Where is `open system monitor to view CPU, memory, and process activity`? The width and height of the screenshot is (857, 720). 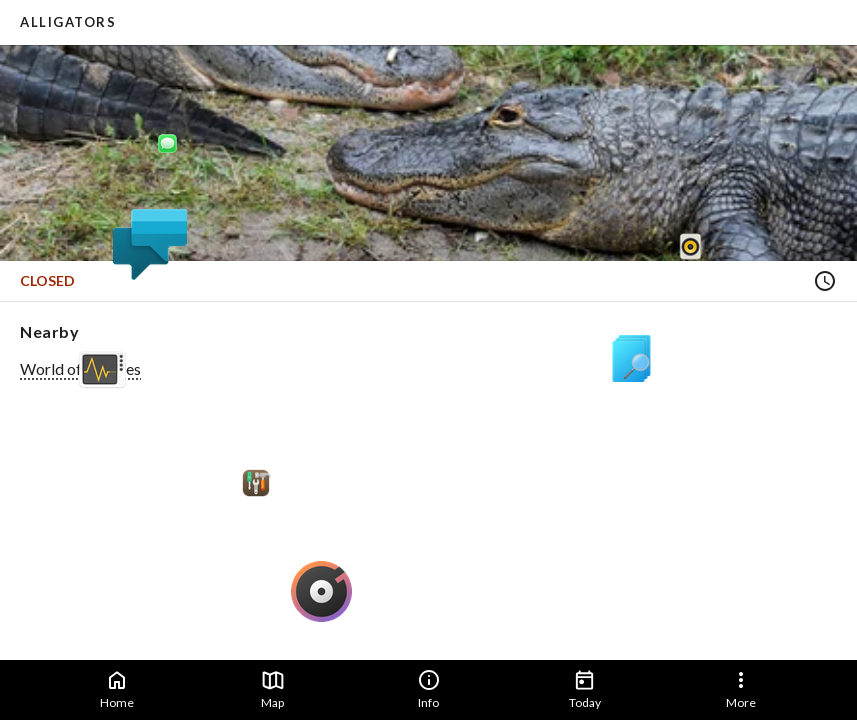
open system monitor to view CPU, memory, and process activity is located at coordinates (102, 369).